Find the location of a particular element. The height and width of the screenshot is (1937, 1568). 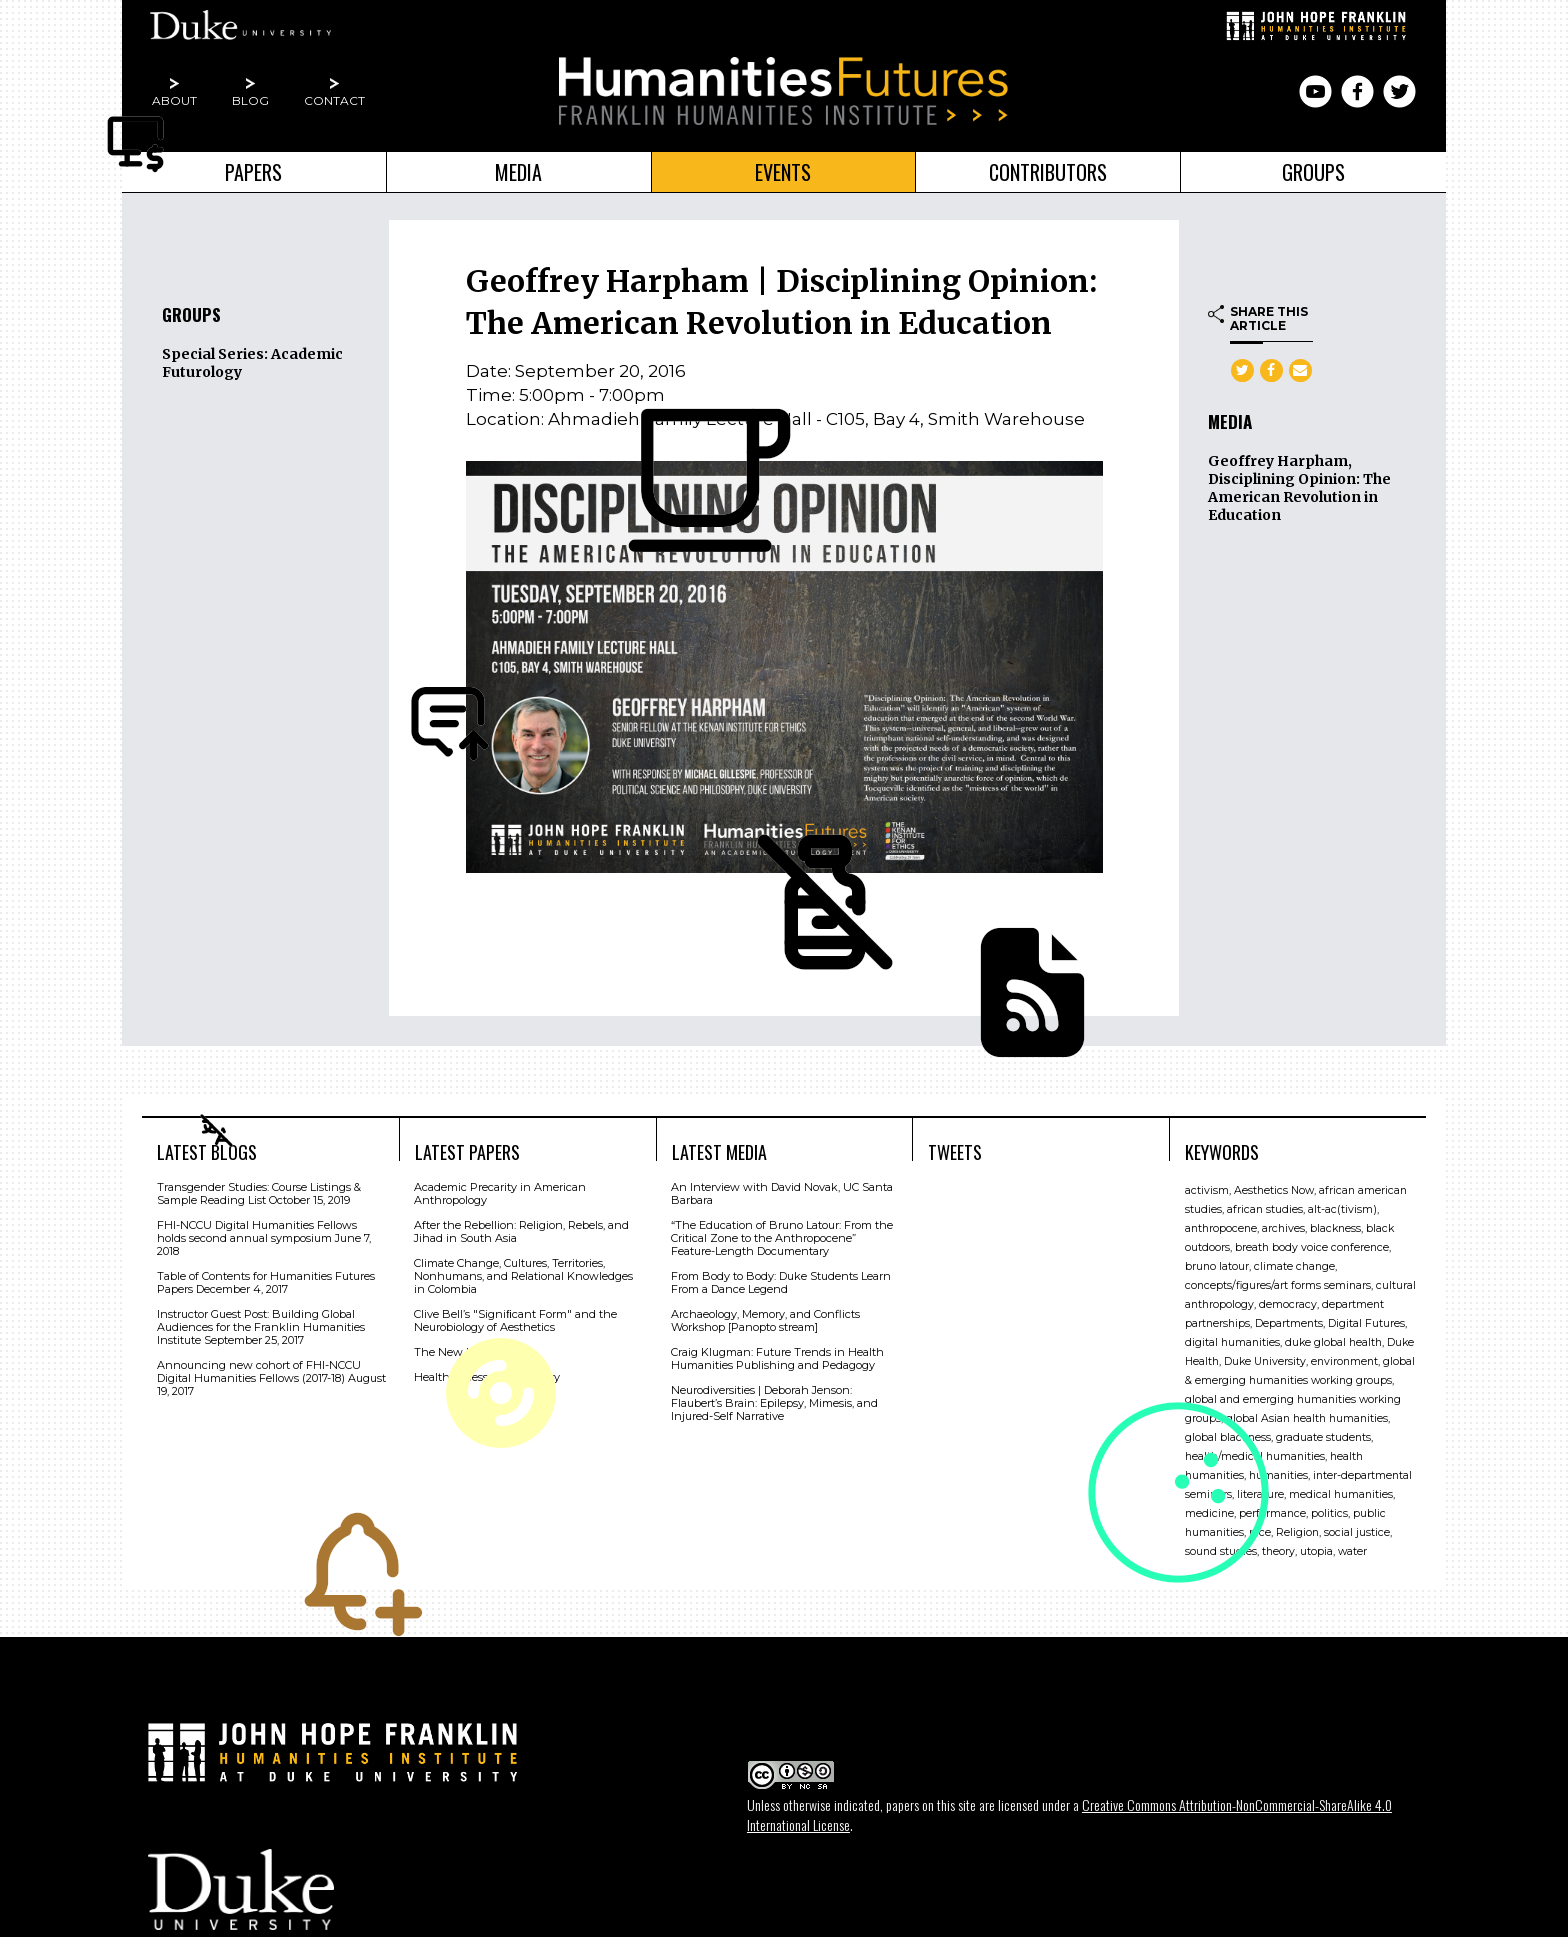

disable translation or language features is located at coordinates (216, 1130).